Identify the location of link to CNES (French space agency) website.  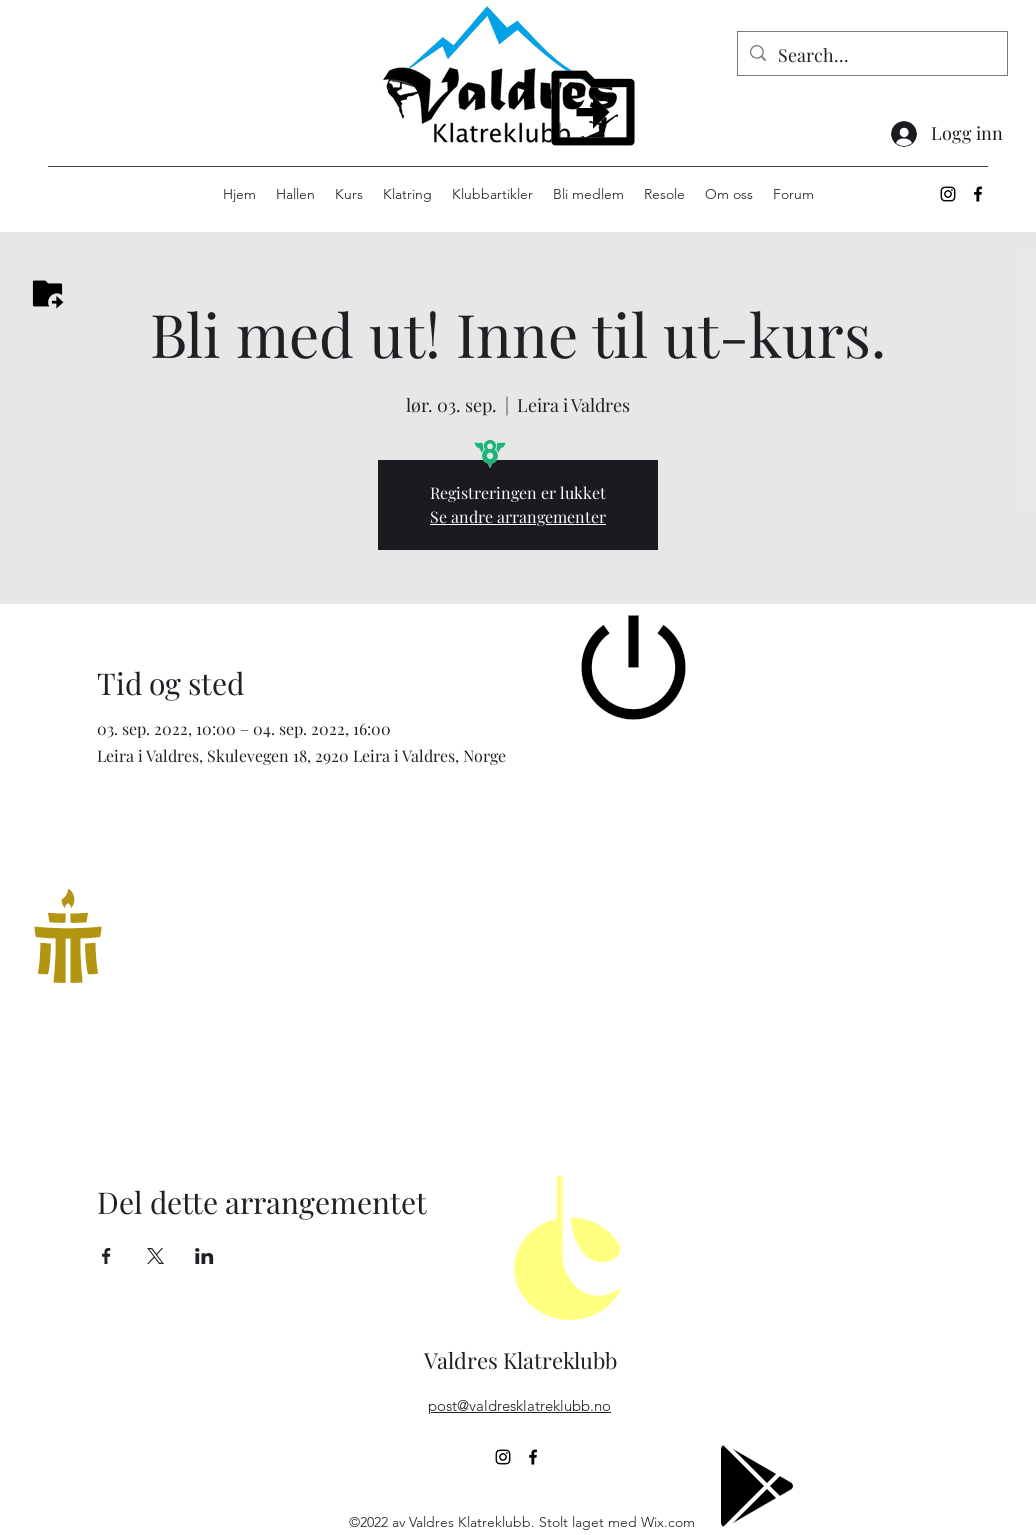
(568, 1248).